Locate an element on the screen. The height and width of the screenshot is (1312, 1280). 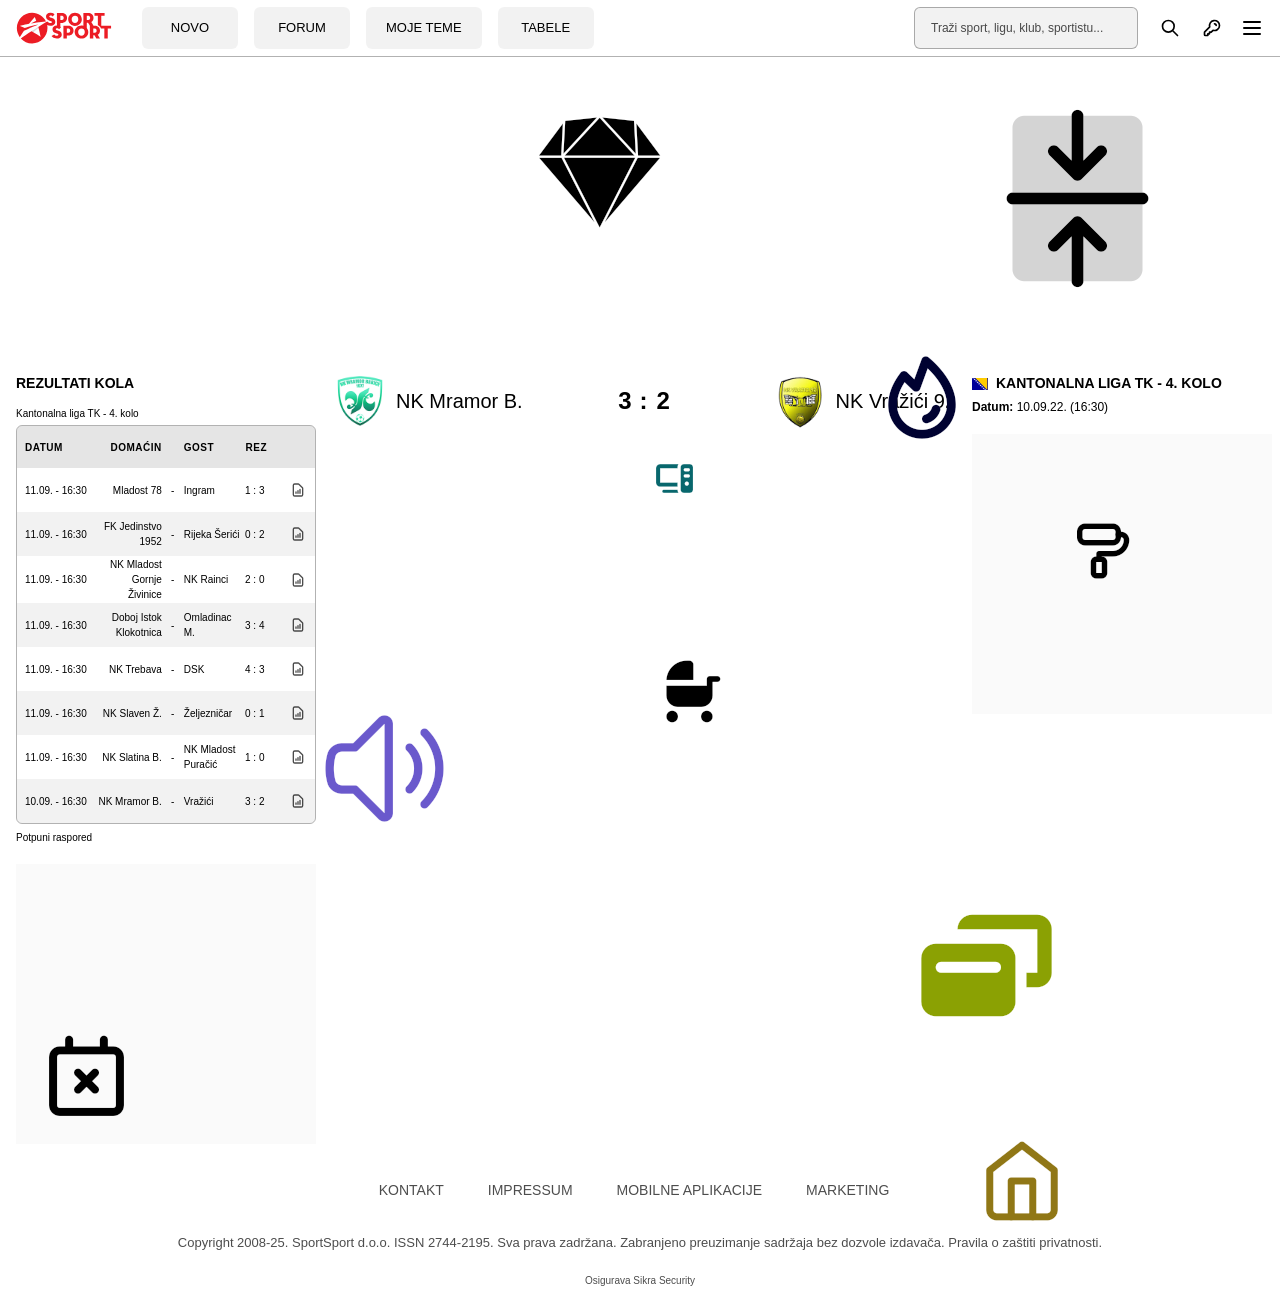
restore window to previous size is located at coordinates (986, 965).